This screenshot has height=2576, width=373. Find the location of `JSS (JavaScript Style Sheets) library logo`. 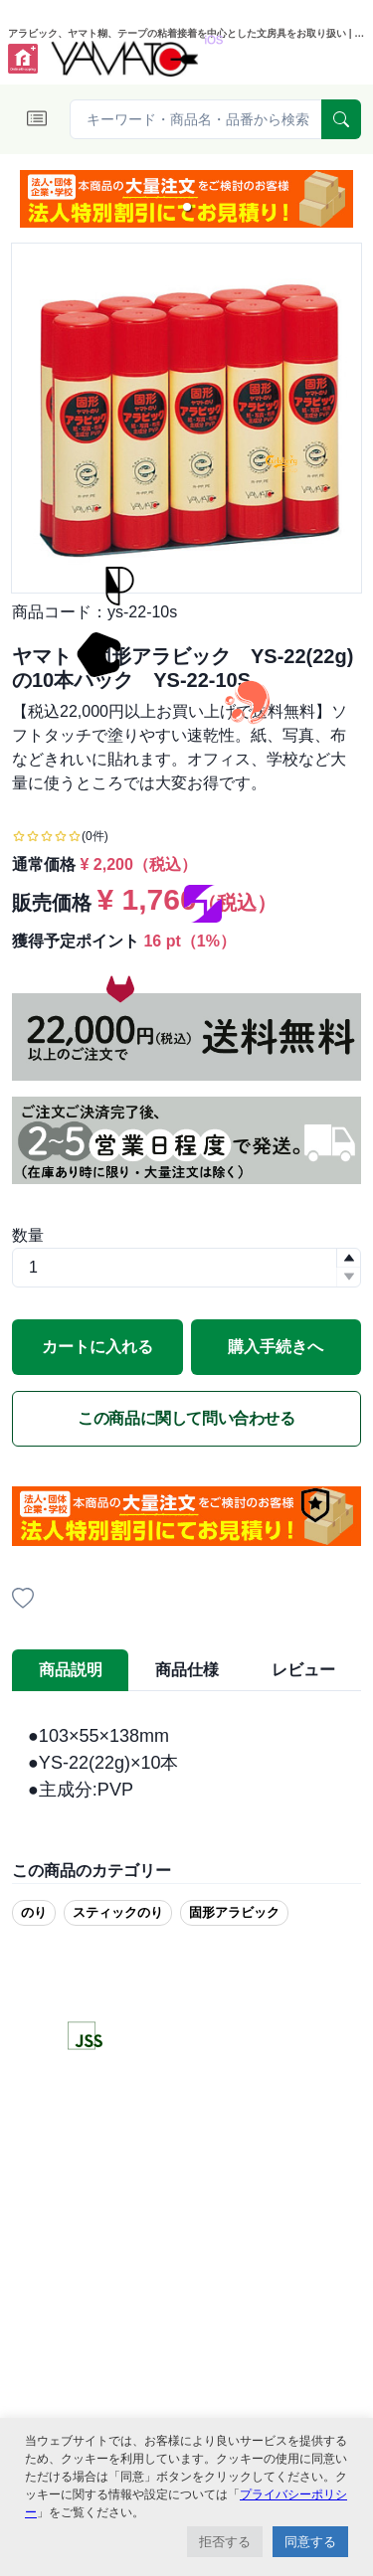

JSS (JavaScript Style Sheets) library logo is located at coordinates (85, 2035).